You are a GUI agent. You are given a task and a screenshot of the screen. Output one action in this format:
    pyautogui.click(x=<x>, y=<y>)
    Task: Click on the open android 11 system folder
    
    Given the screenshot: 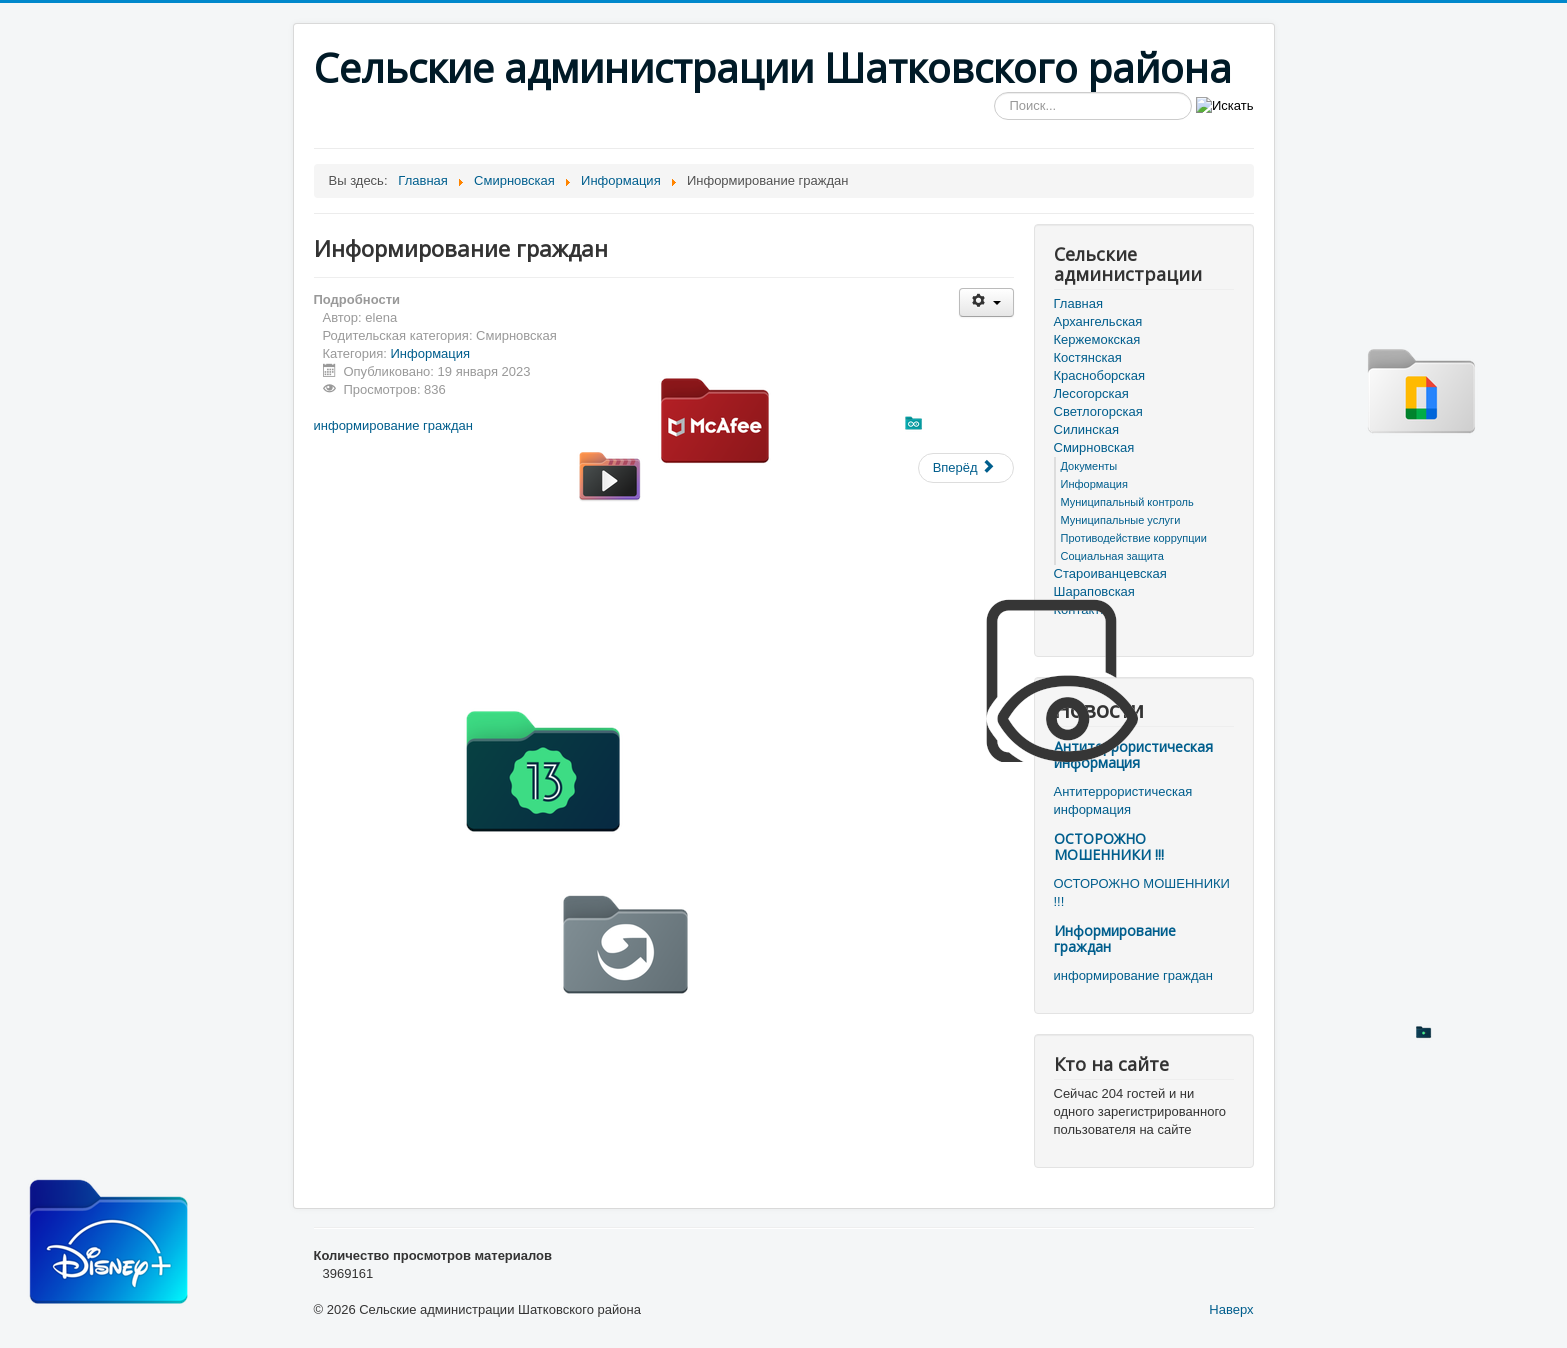 What is the action you would take?
    pyautogui.click(x=1423, y=1032)
    